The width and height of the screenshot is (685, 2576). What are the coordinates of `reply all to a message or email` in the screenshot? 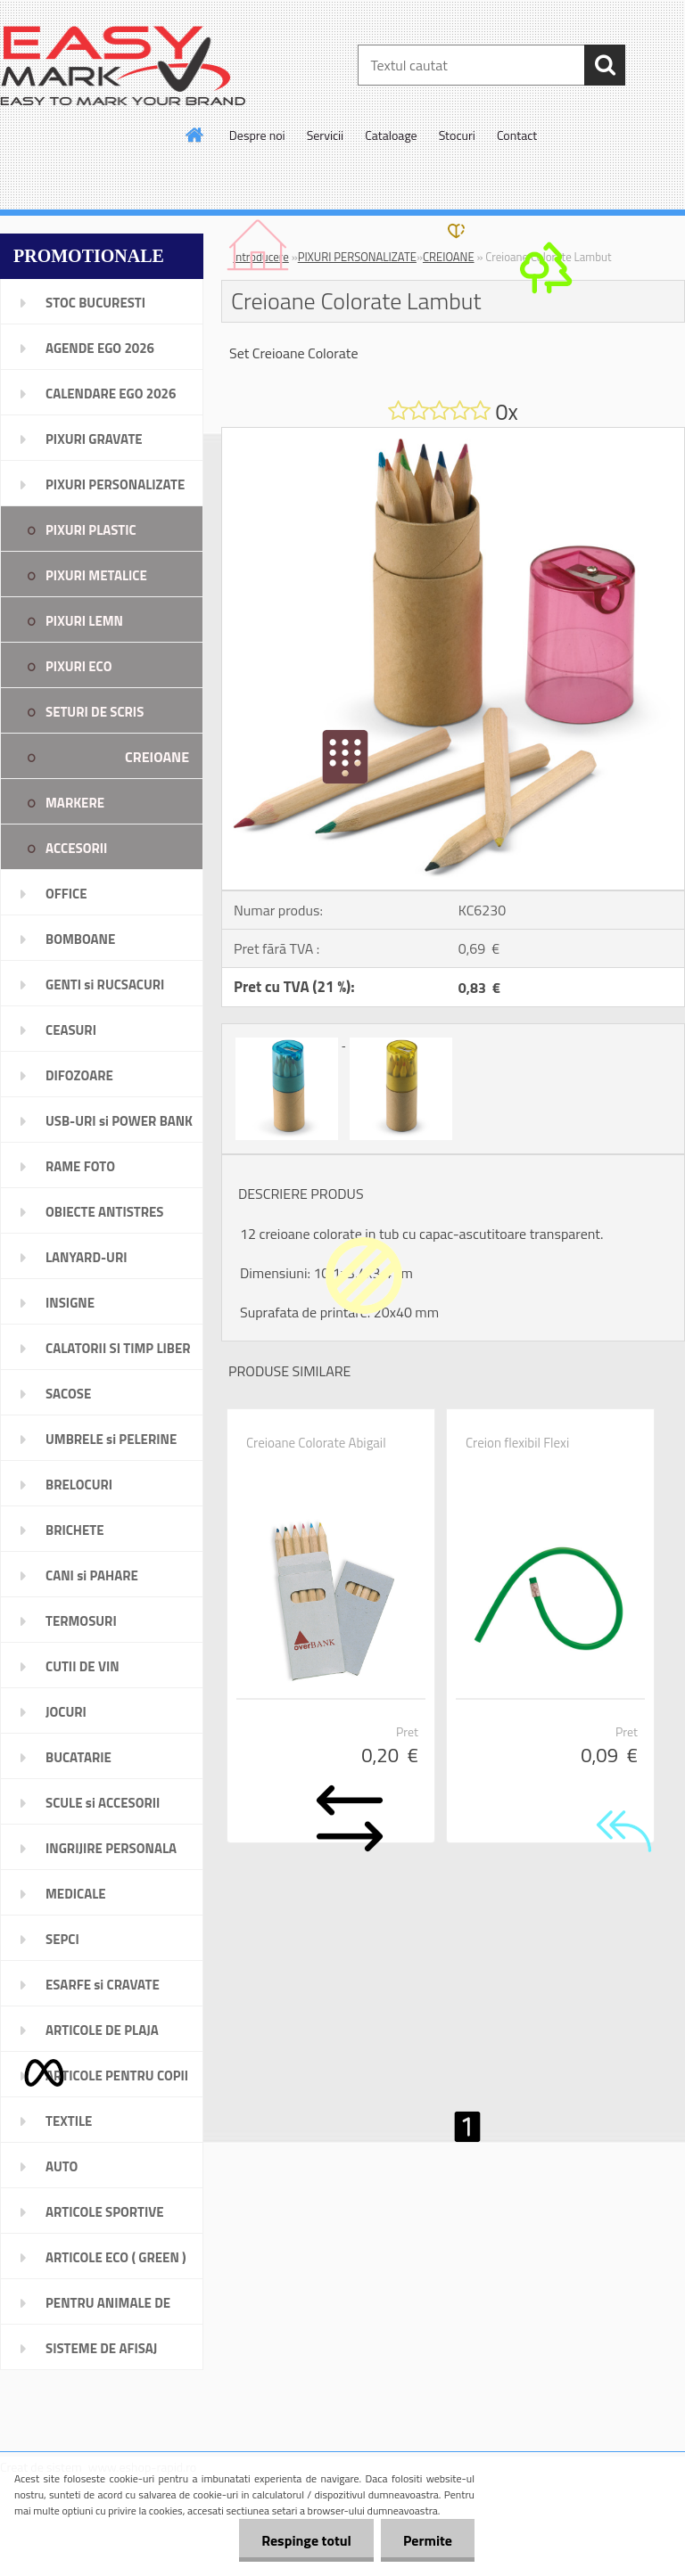 It's located at (623, 1831).